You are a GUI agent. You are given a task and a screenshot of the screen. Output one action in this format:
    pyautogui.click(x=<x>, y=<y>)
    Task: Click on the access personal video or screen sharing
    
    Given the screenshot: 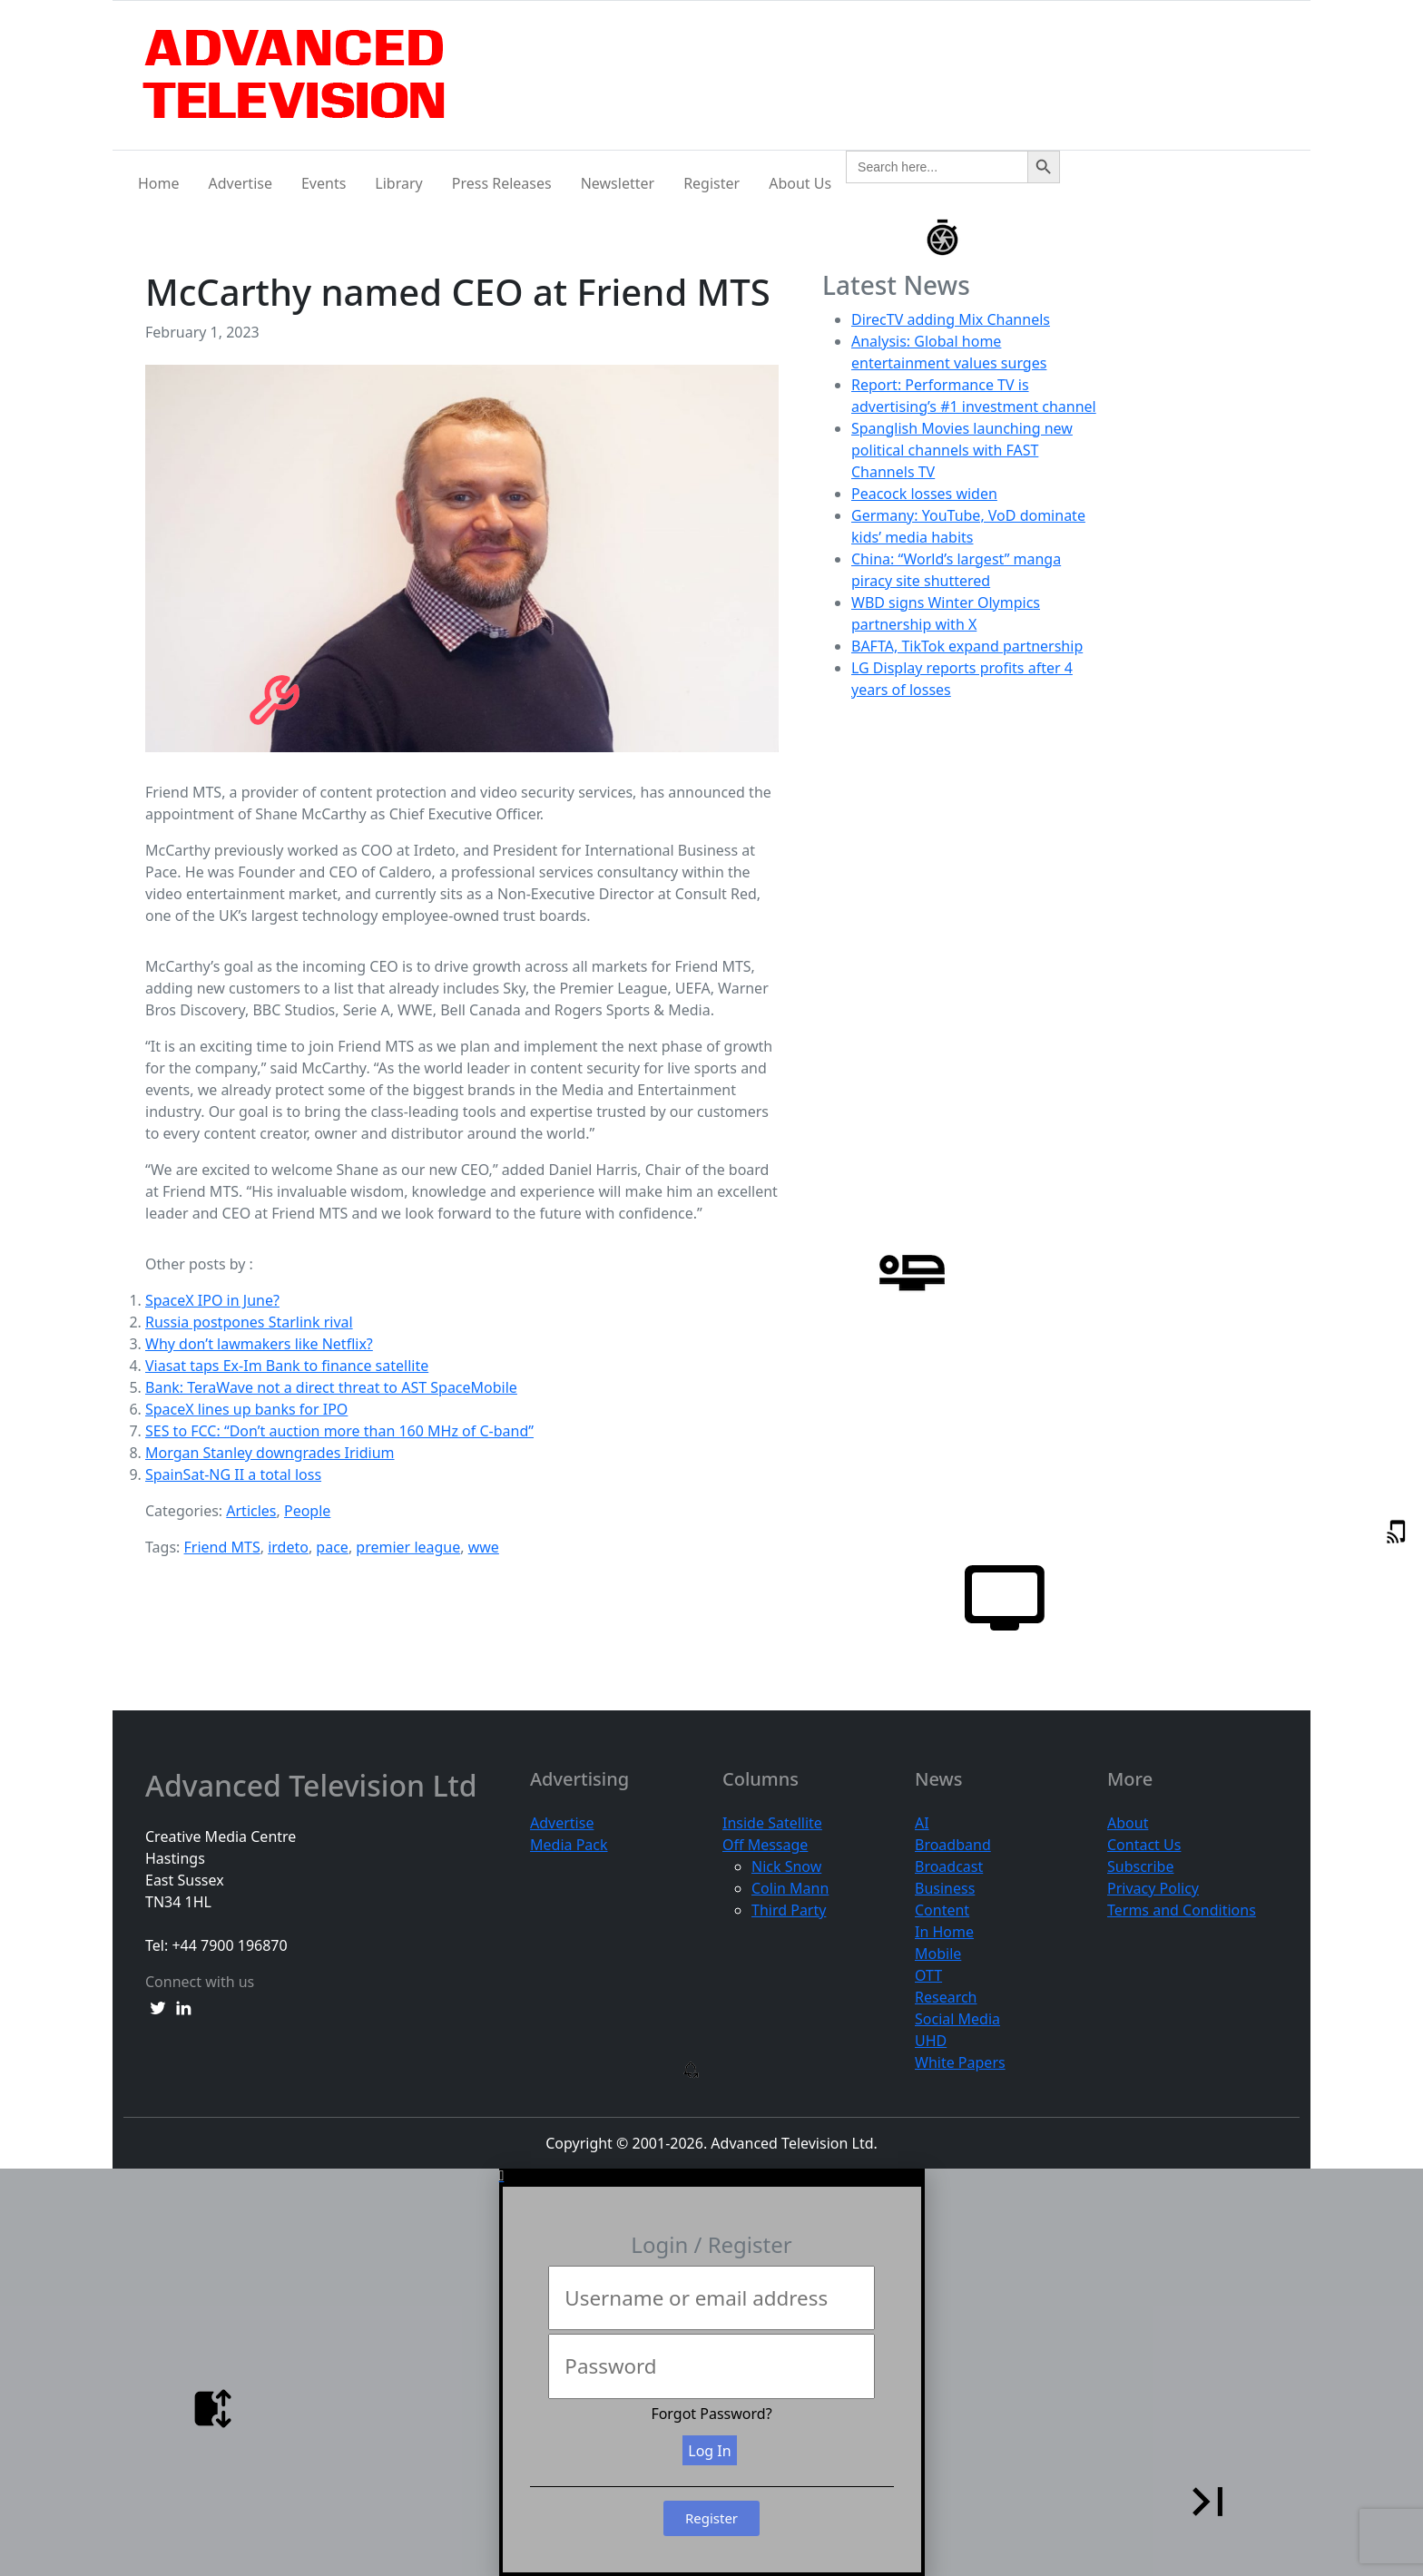 What is the action you would take?
    pyautogui.click(x=1005, y=1598)
    